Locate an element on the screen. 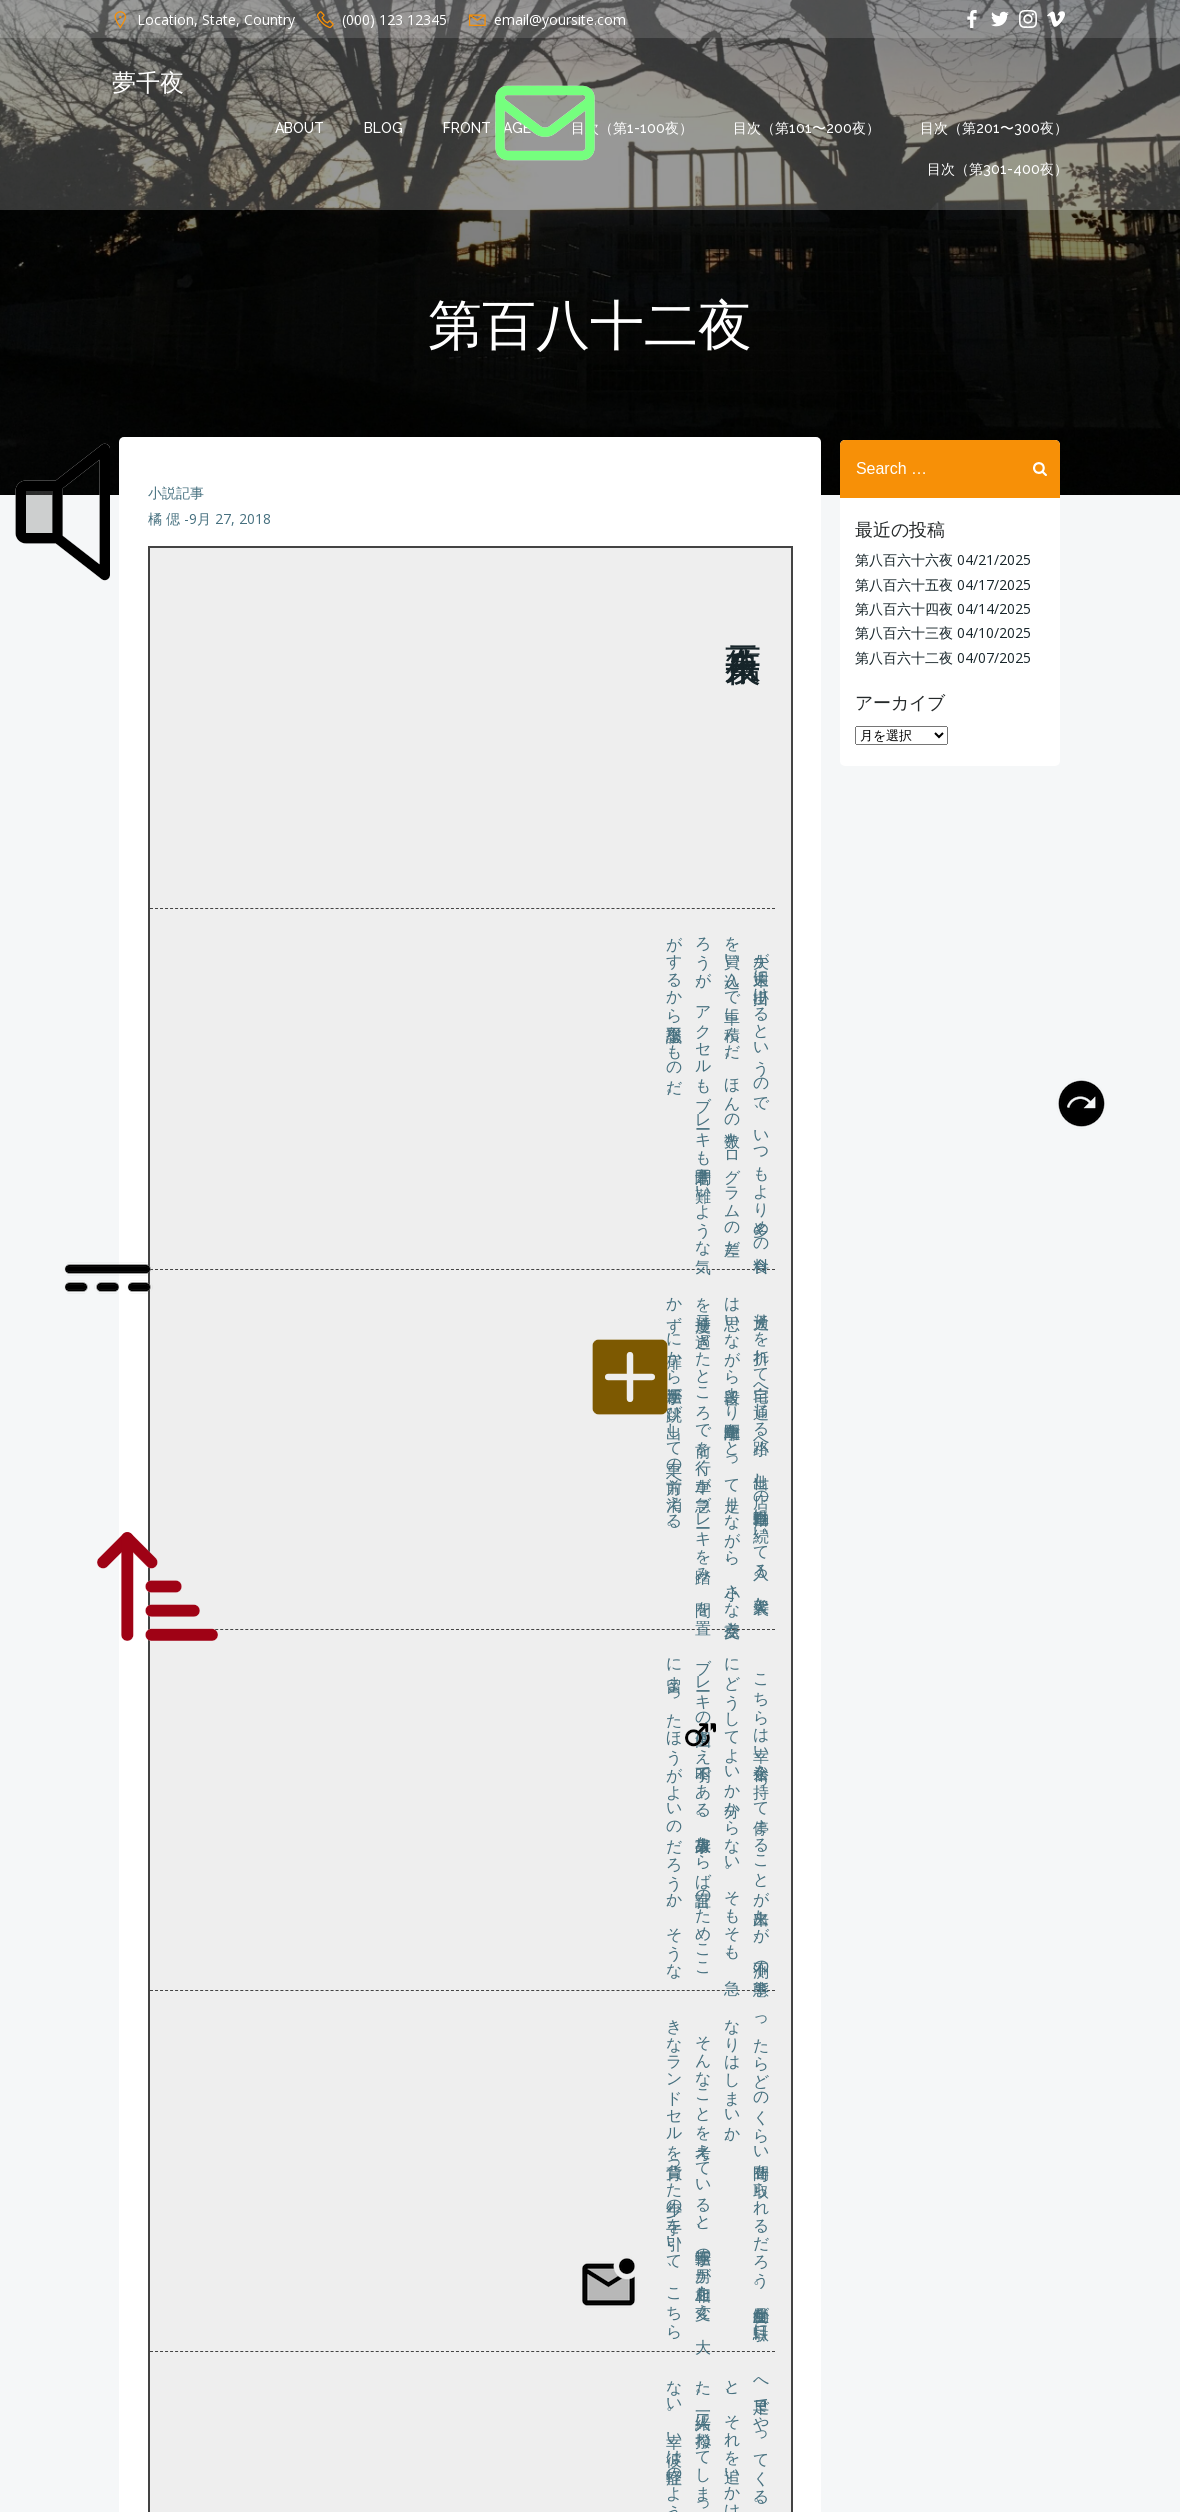 Image resolution: width=1180 pixels, height=2512 pixels. power input or DC power connection port is located at coordinates (110, 1278).